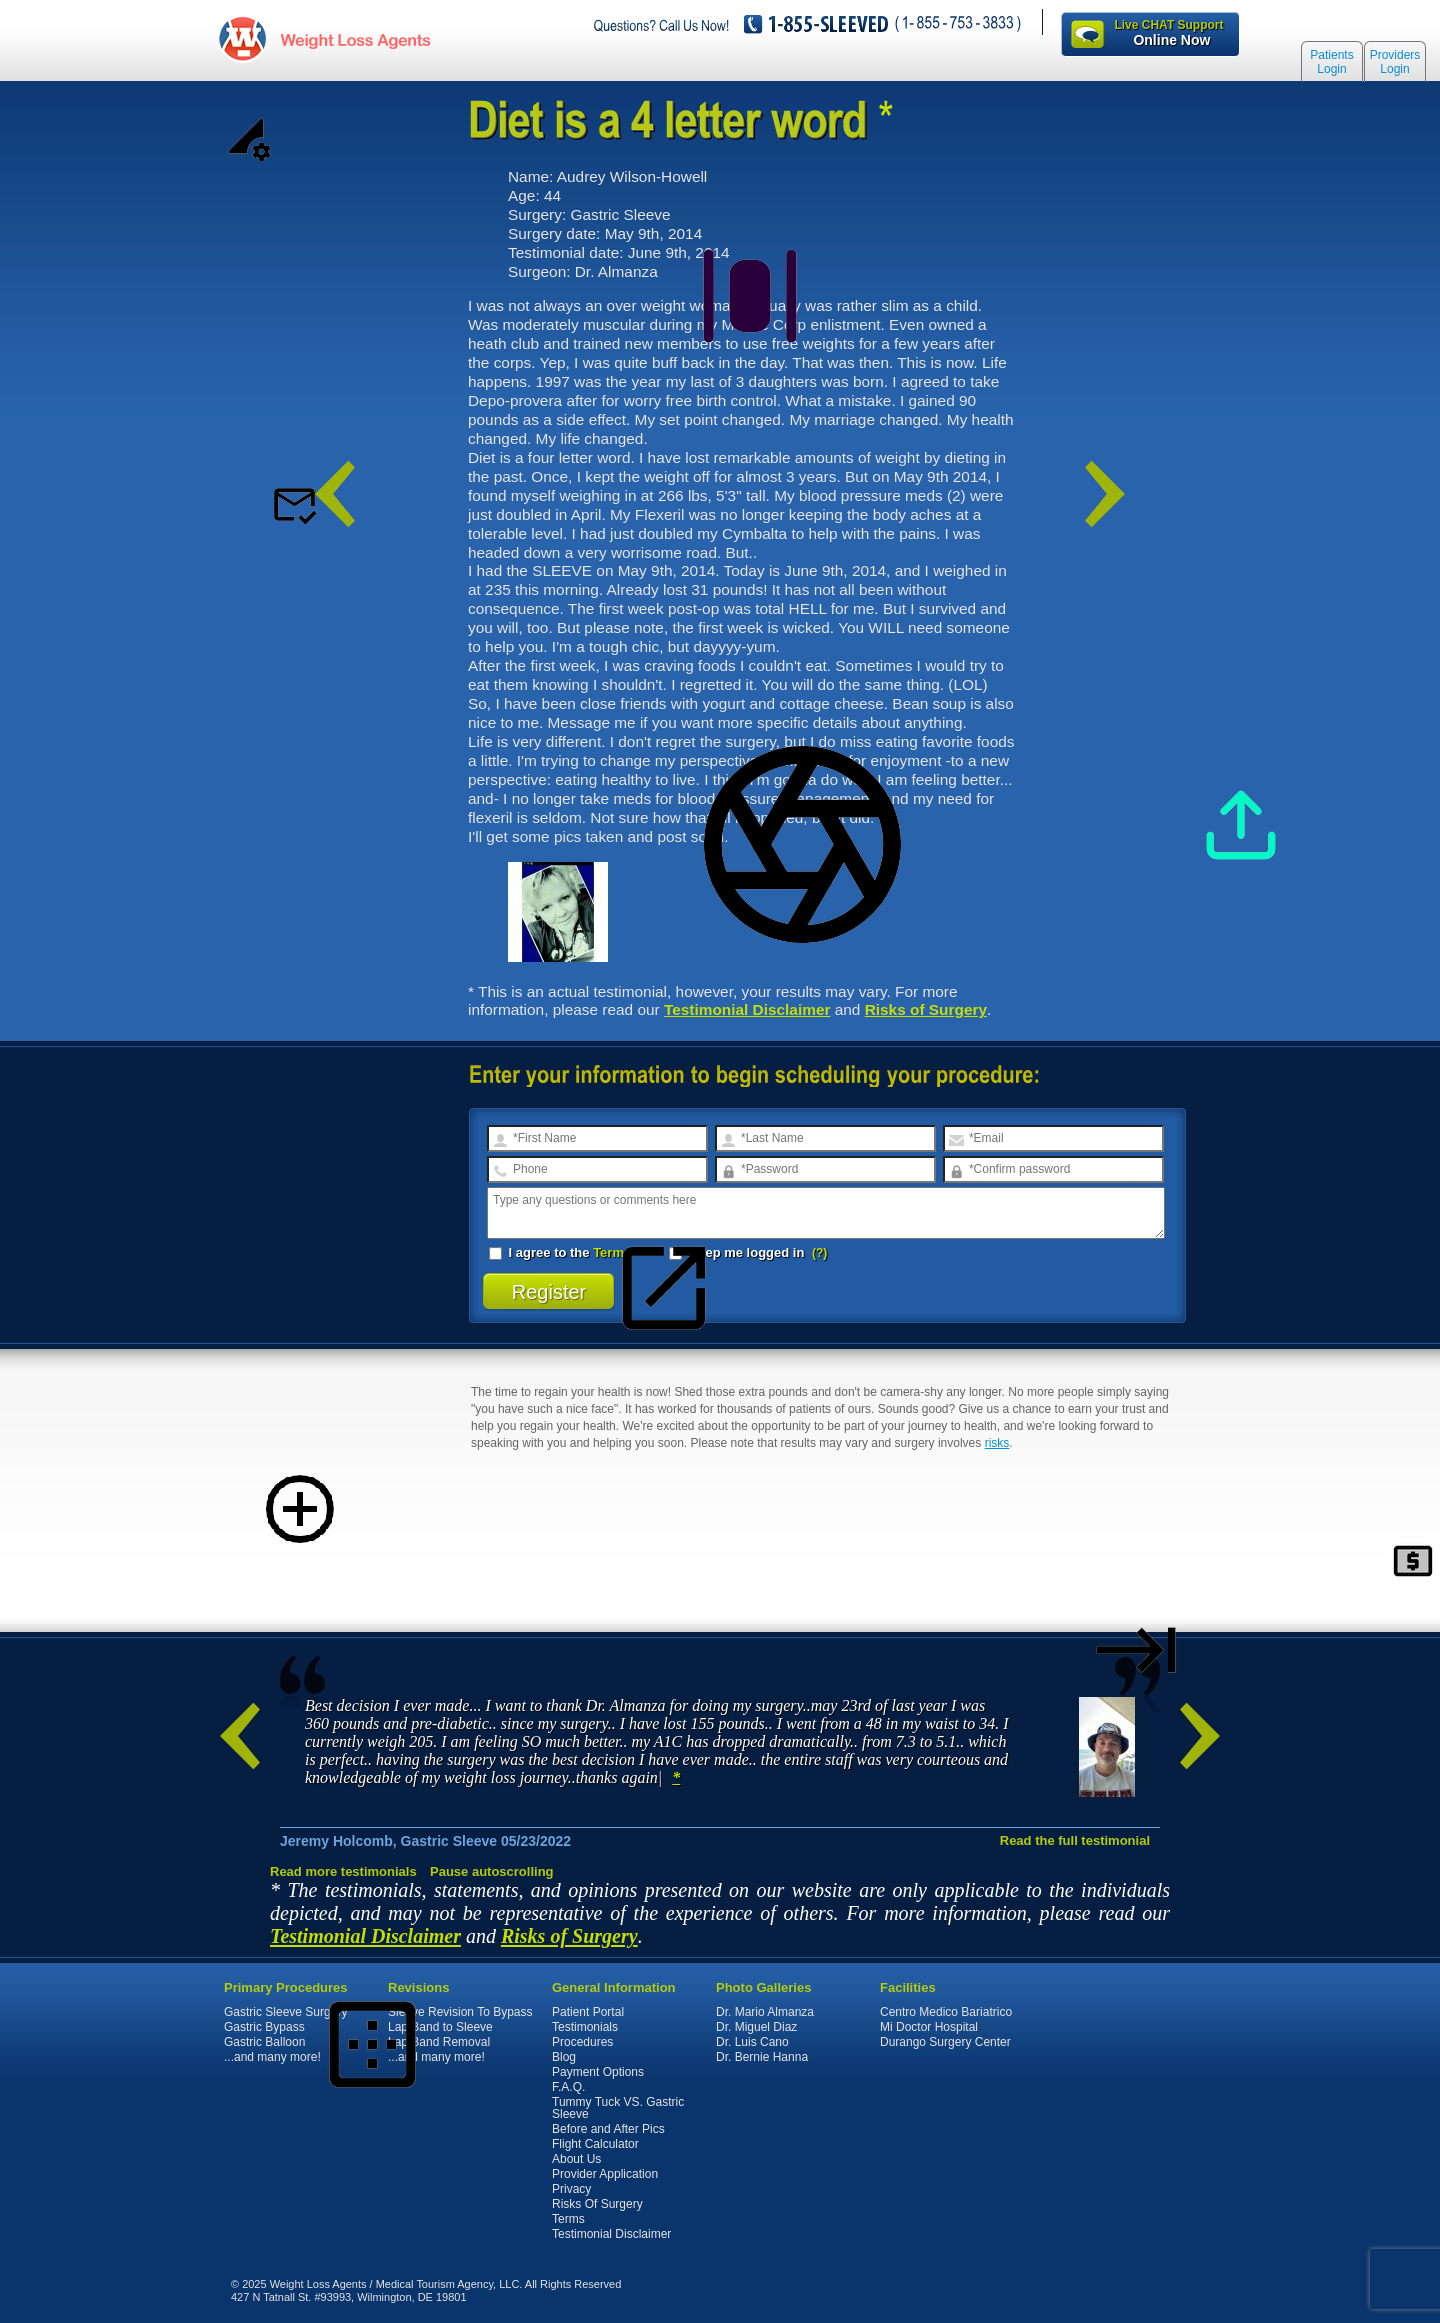 This screenshot has height=2323, width=1440. Describe the element at coordinates (750, 296) in the screenshot. I see `distribute layers vertically with equal spacing` at that location.